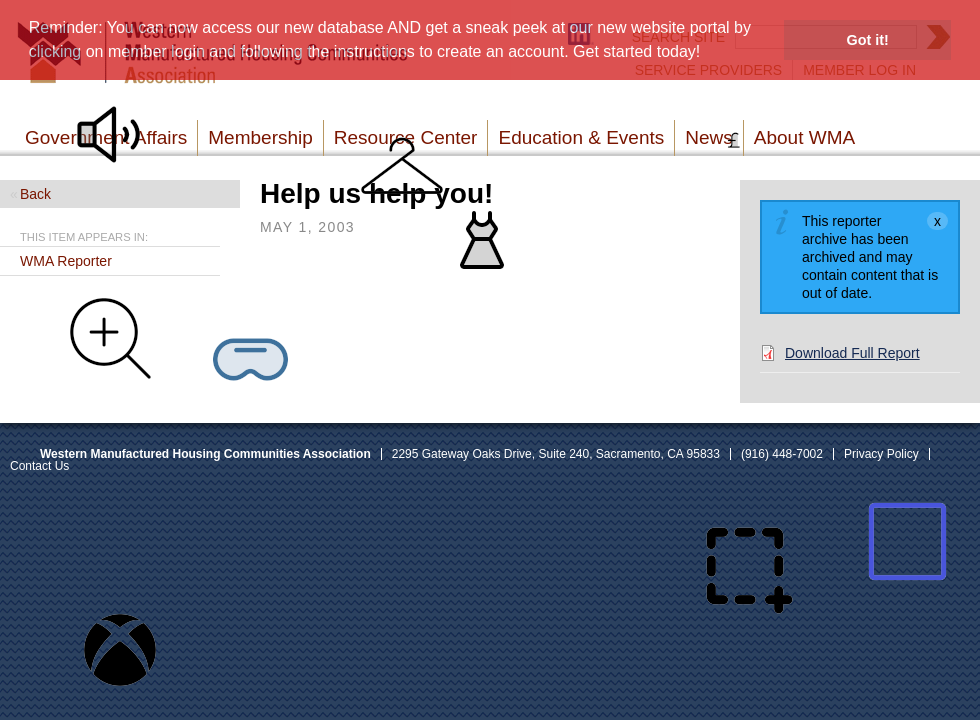  I want to click on adjust volume to high, so click(107, 134).